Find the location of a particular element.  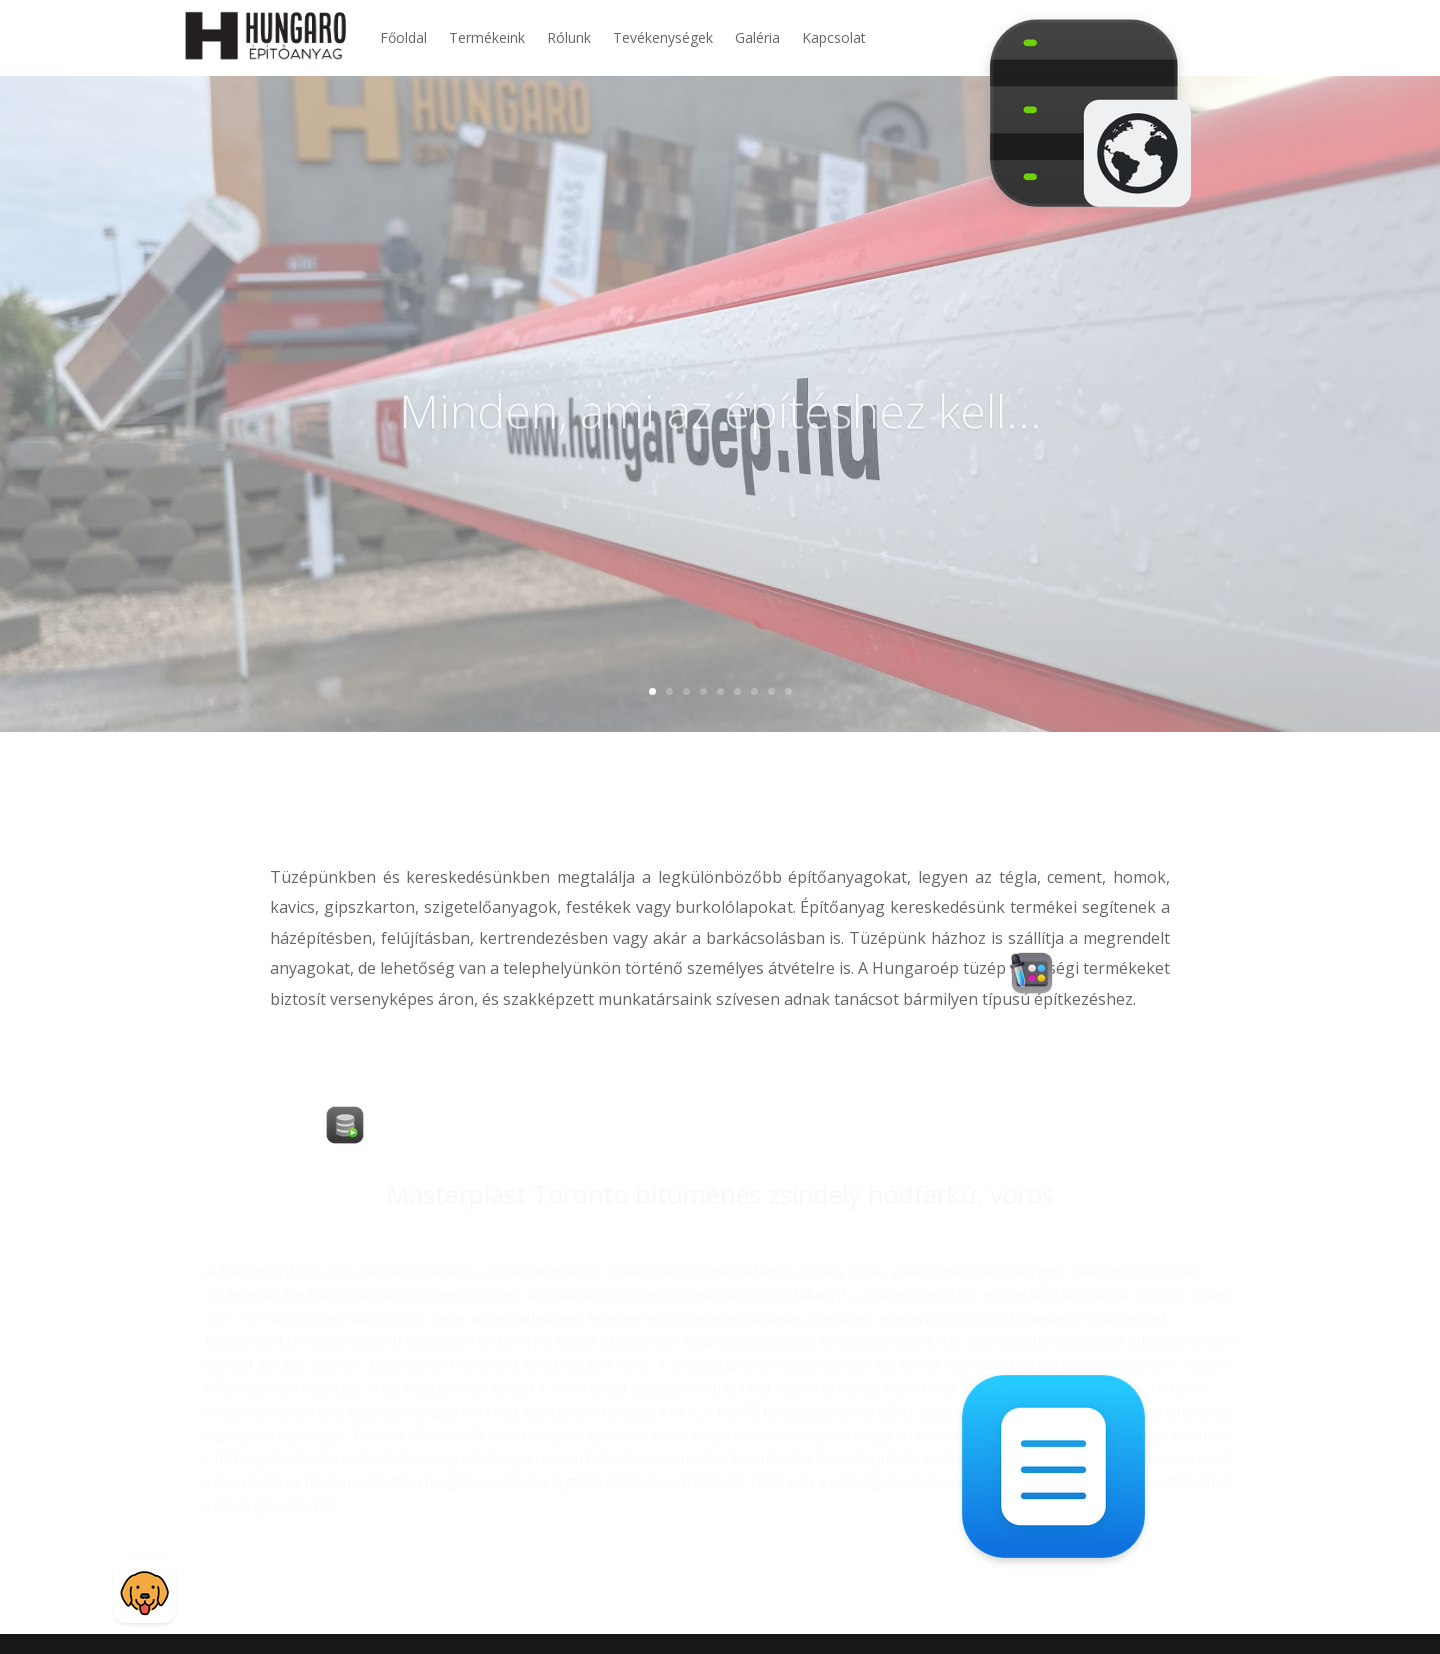

open bruno API client is located at coordinates (144, 1591).